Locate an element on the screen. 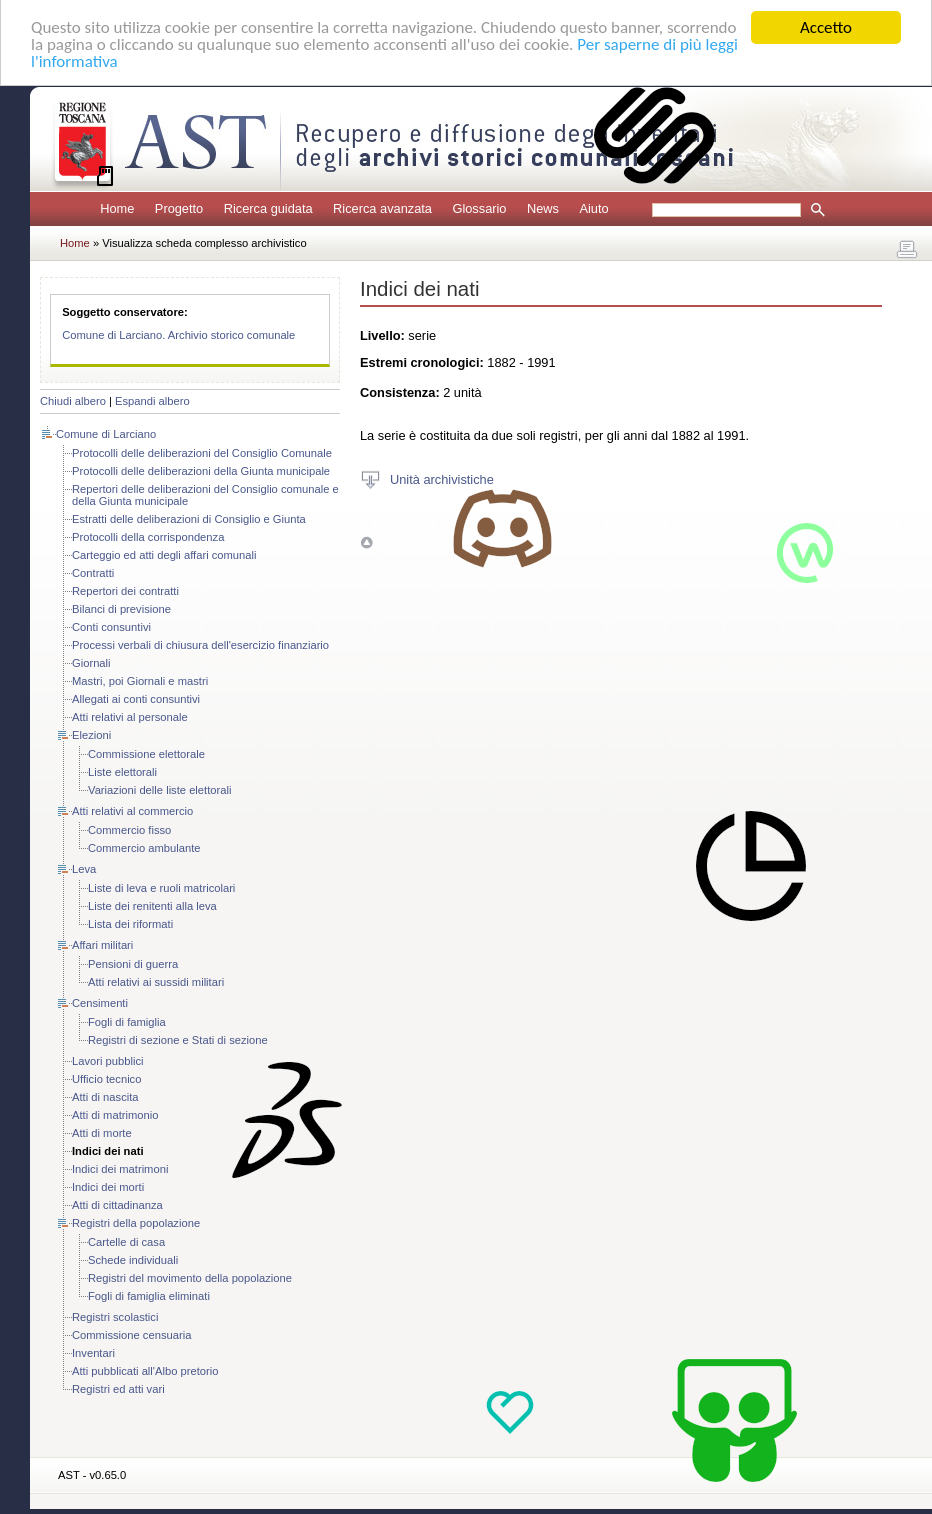 The image size is (932, 1514). open Discord is located at coordinates (502, 528).